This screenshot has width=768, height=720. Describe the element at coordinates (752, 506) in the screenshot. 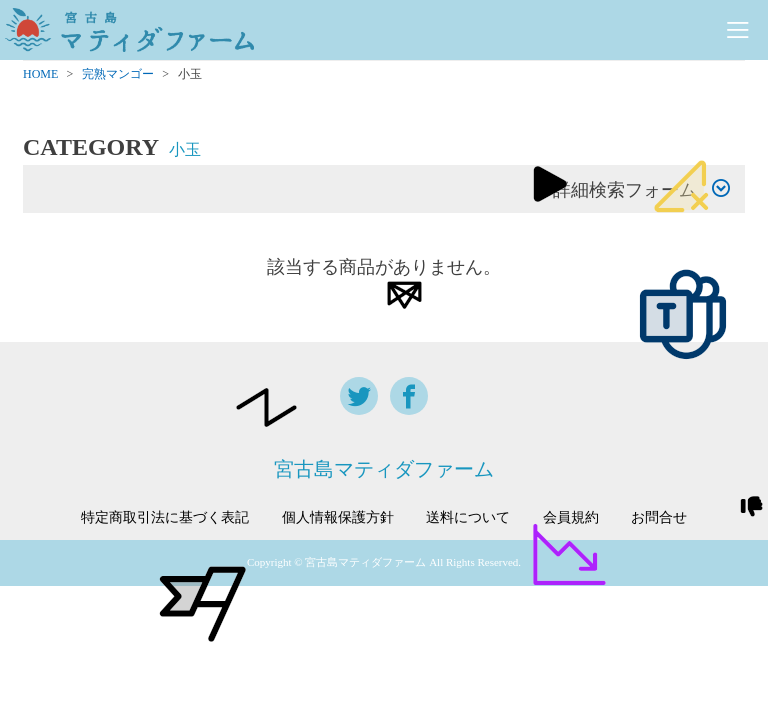

I see `dislike or downvote content` at that location.